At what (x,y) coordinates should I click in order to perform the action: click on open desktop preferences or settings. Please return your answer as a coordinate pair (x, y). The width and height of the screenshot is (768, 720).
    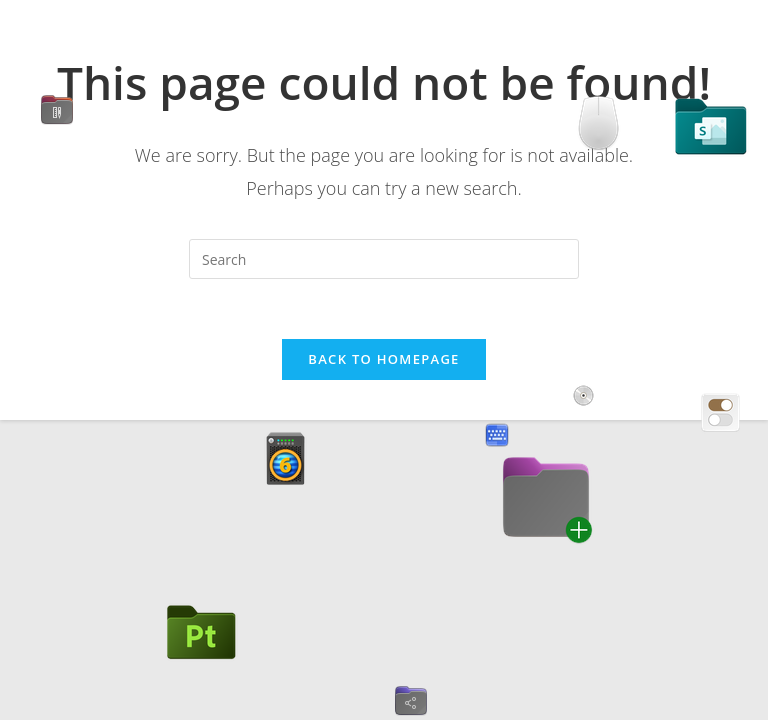
    Looking at the image, I should click on (720, 412).